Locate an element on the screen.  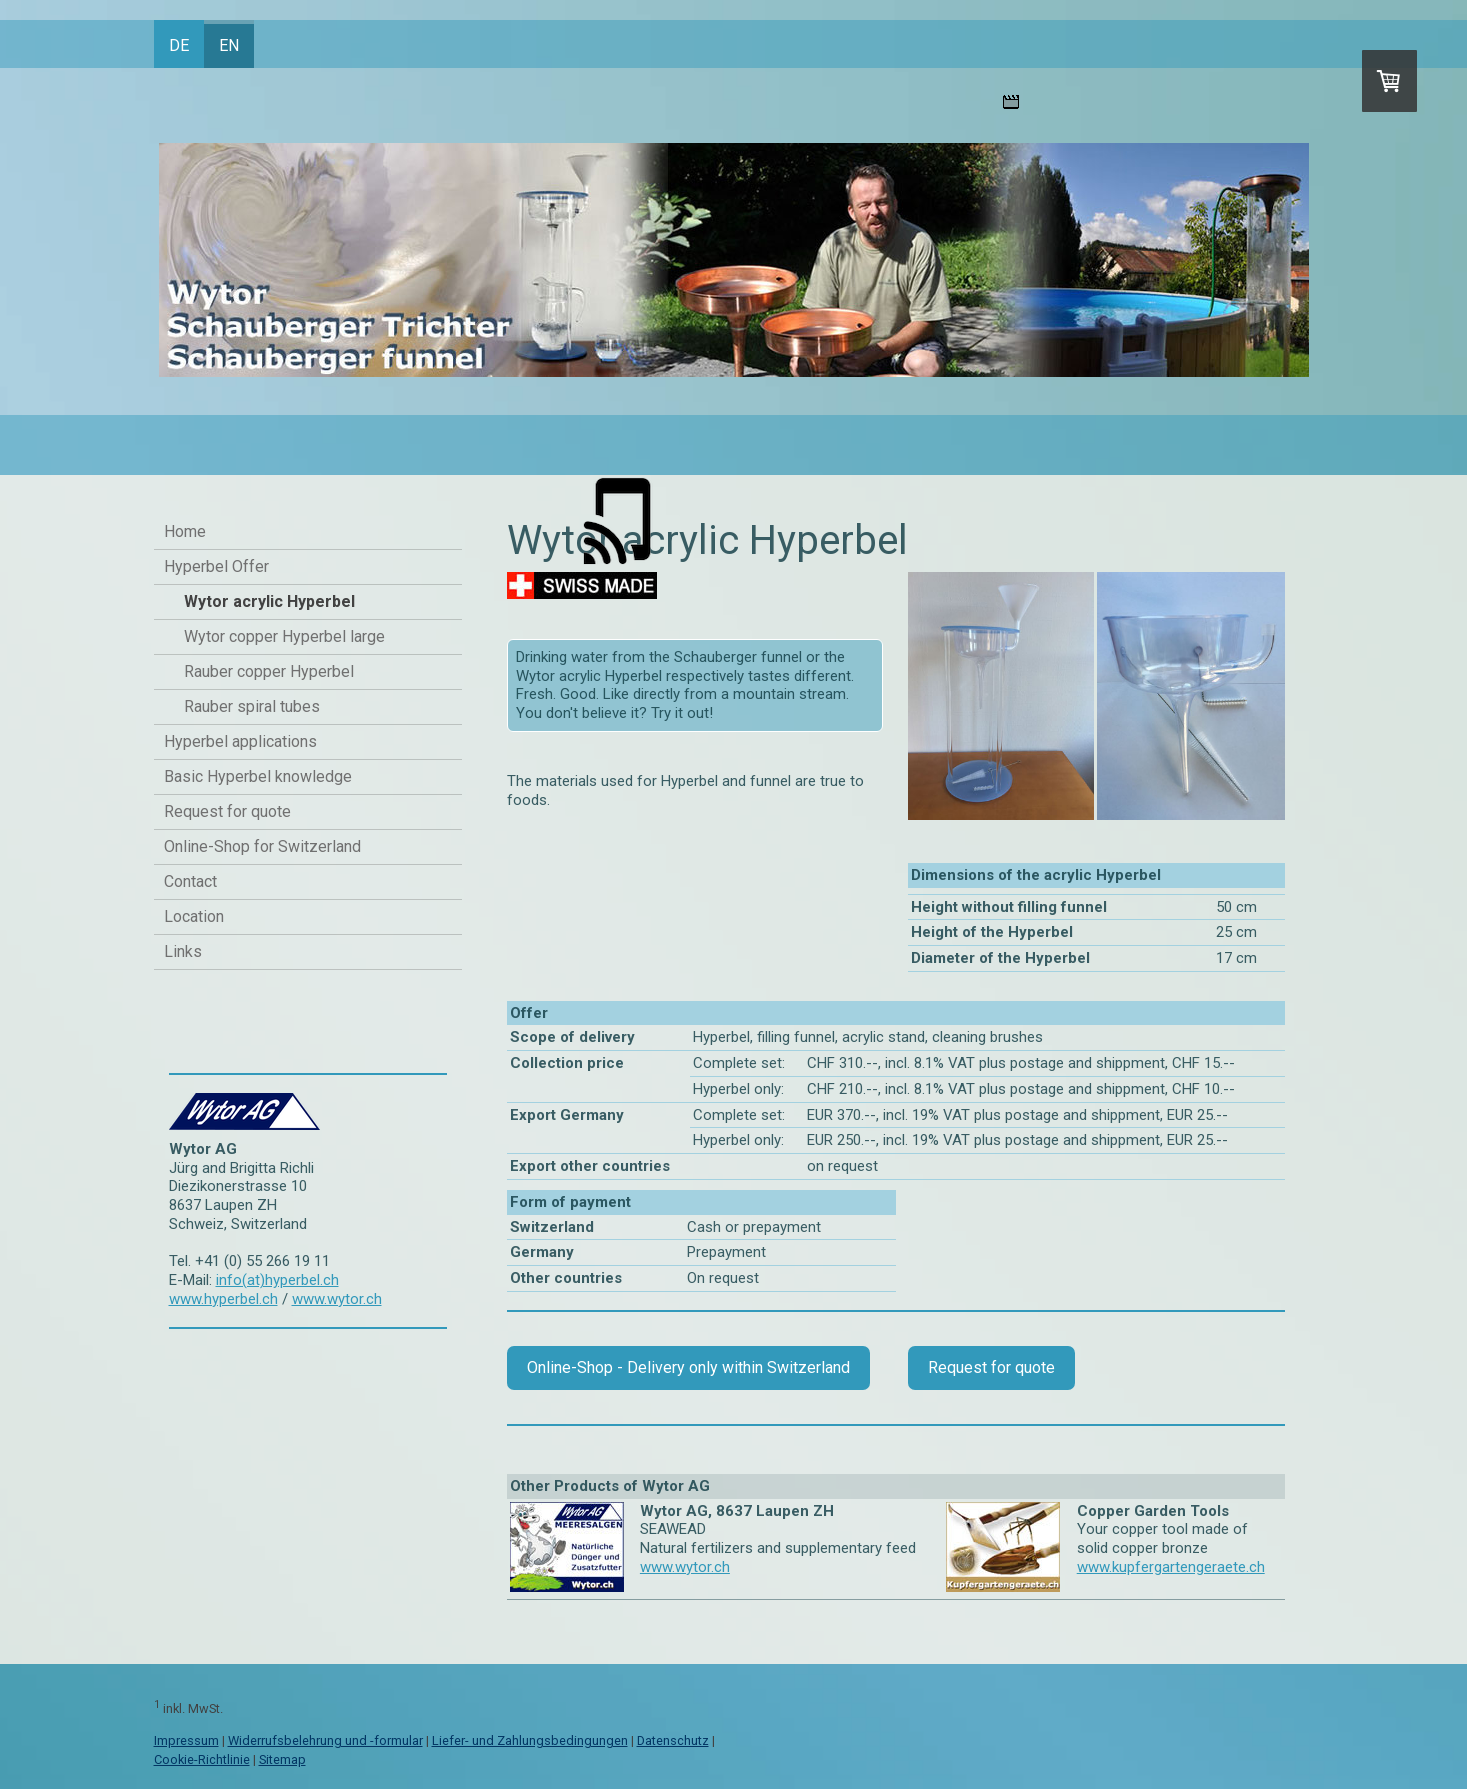
tap to connect device wirelessly is located at coordinates (623, 521).